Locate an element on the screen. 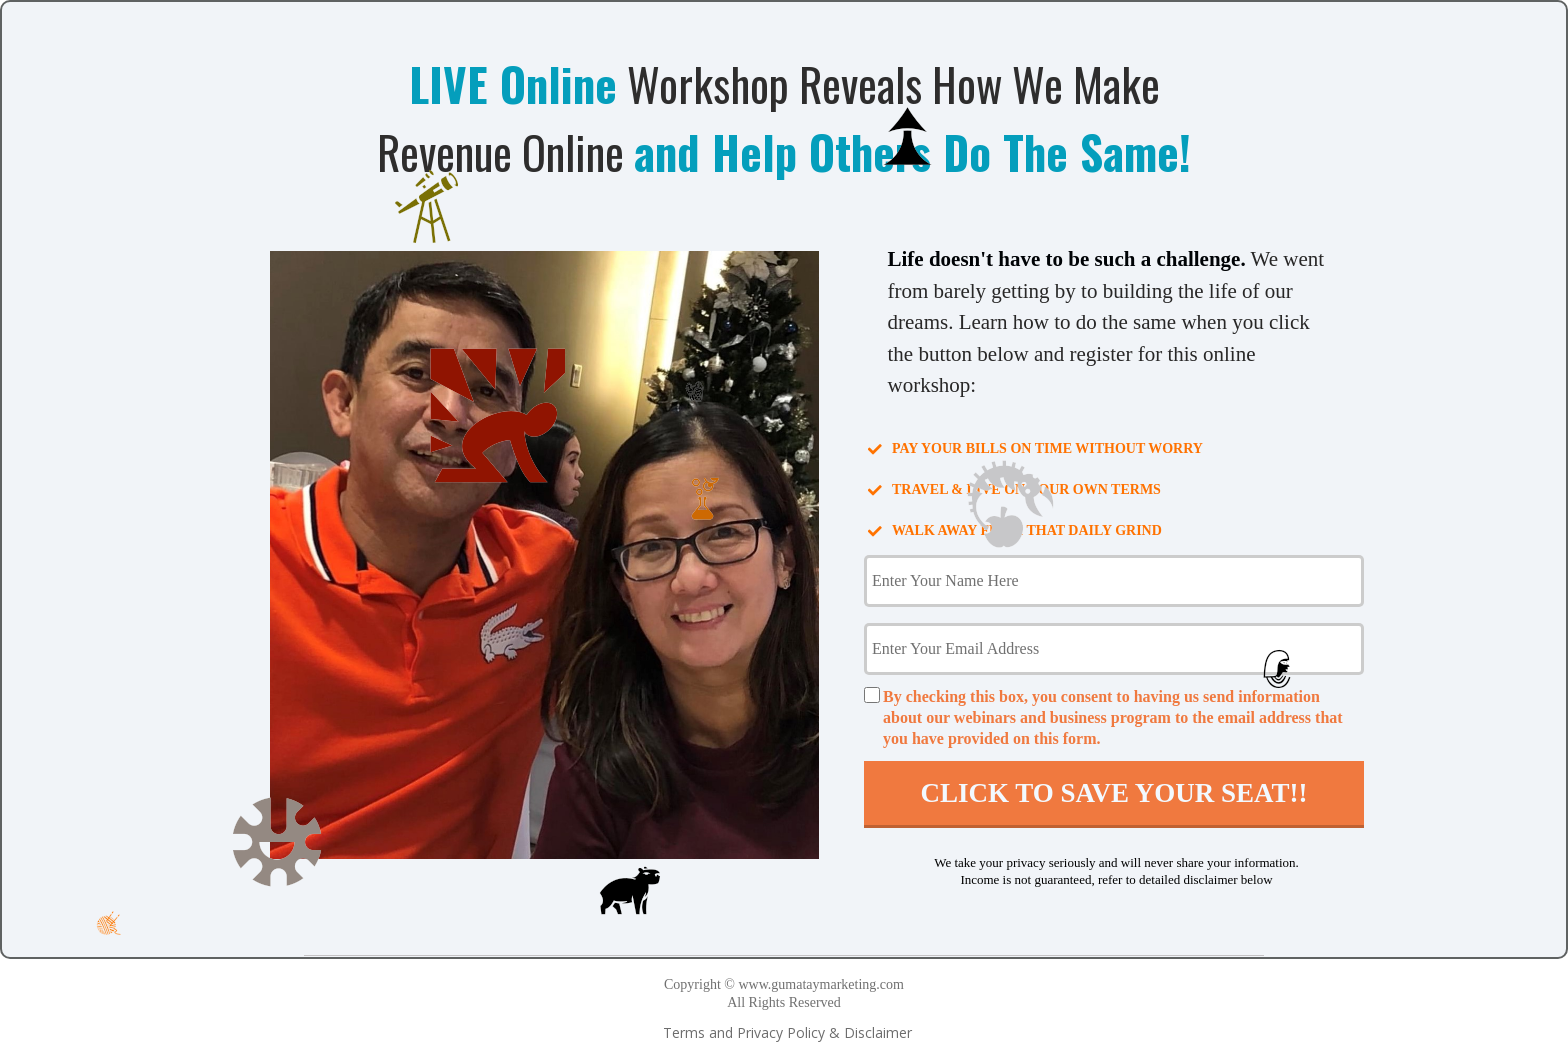 The image size is (1568, 1051). capybara character or avatar selection is located at coordinates (629, 890).